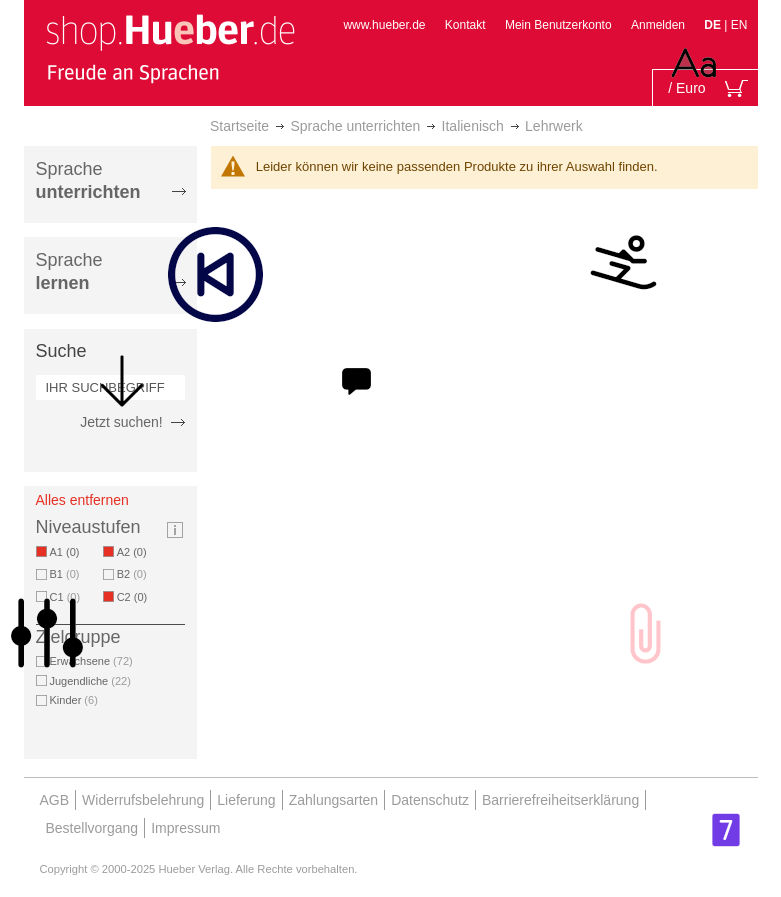 The width and height of the screenshot is (781, 897). I want to click on open chat or messaging, so click(356, 381).